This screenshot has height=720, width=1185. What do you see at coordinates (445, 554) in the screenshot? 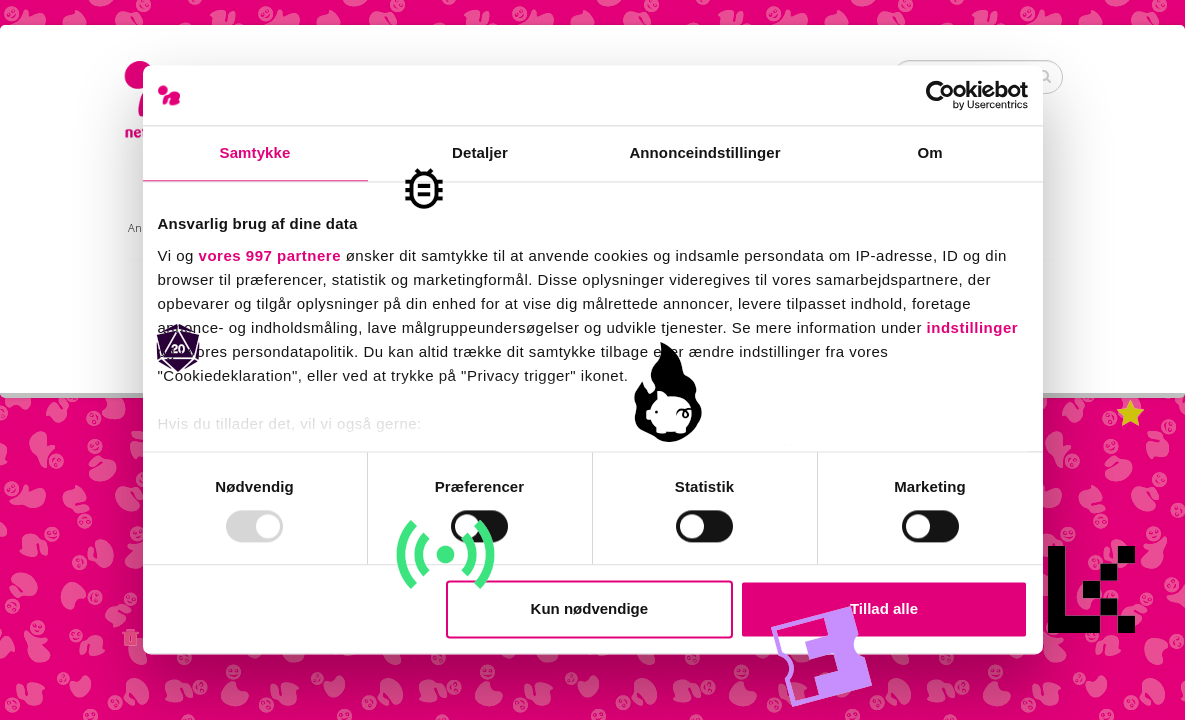
I see `indicates RFID or NFC connectivity` at bounding box center [445, 554].